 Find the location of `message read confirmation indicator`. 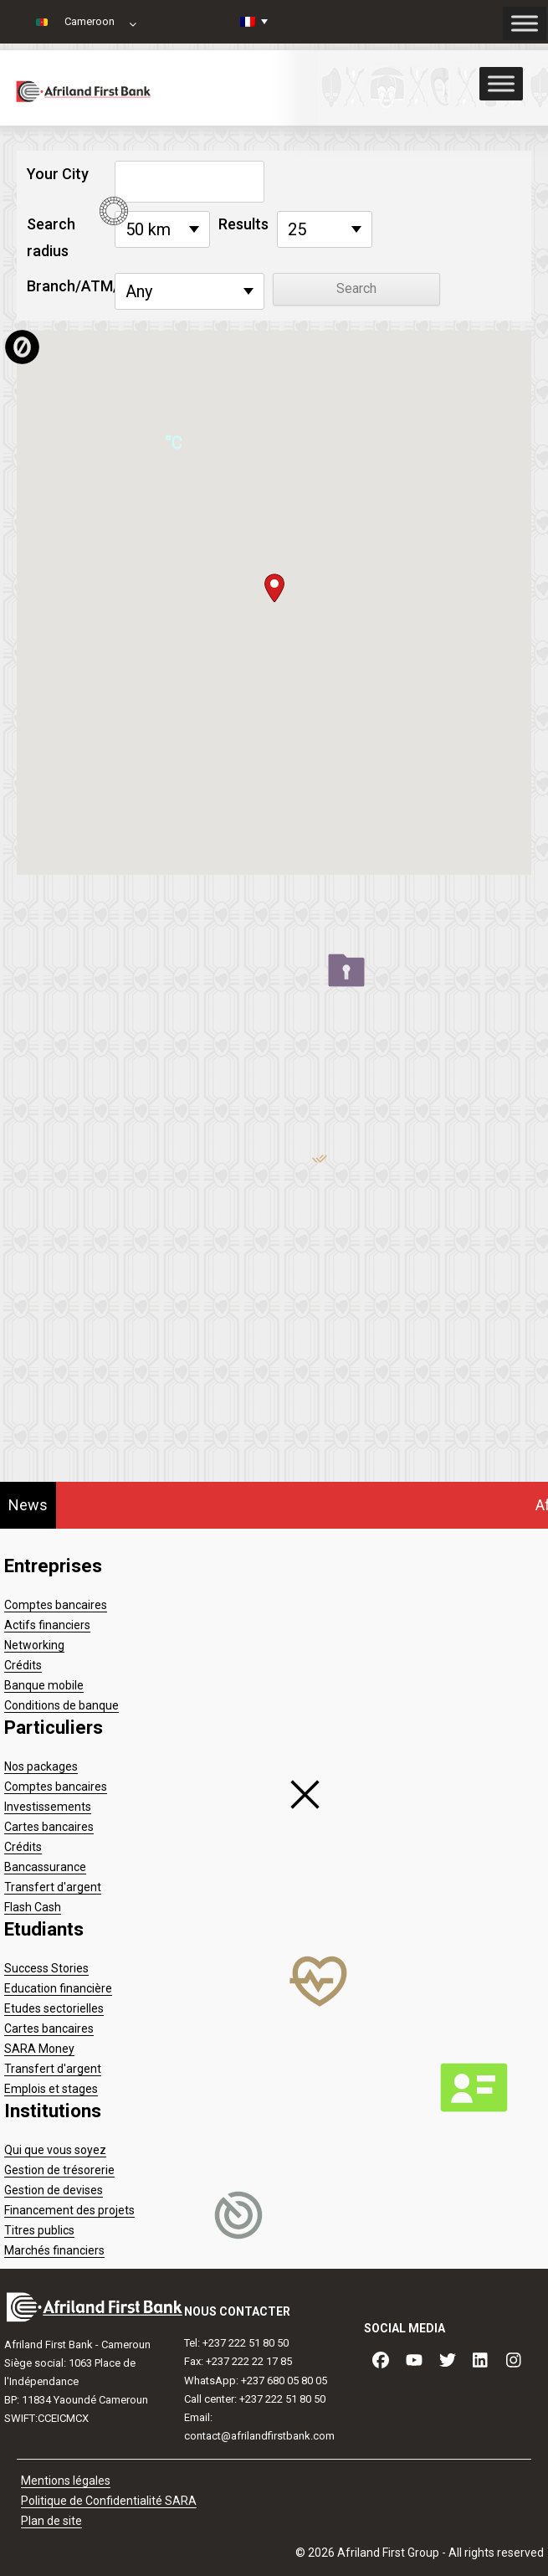

message read confirmation indicator is located at coordinates (320, 1159).